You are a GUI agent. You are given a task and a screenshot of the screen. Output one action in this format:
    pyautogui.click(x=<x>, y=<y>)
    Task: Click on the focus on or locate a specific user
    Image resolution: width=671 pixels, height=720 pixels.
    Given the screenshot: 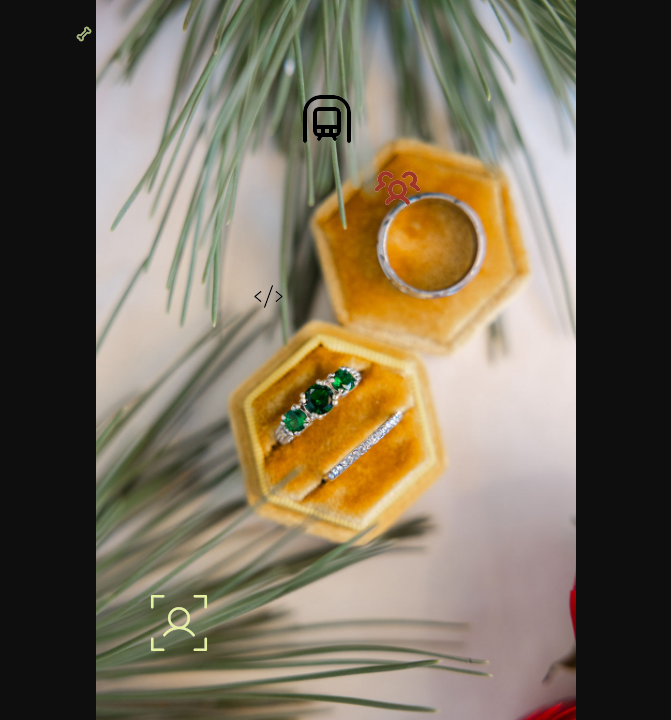 What is the action you would take?
    pyautogui.click(x=179, y=623)
    